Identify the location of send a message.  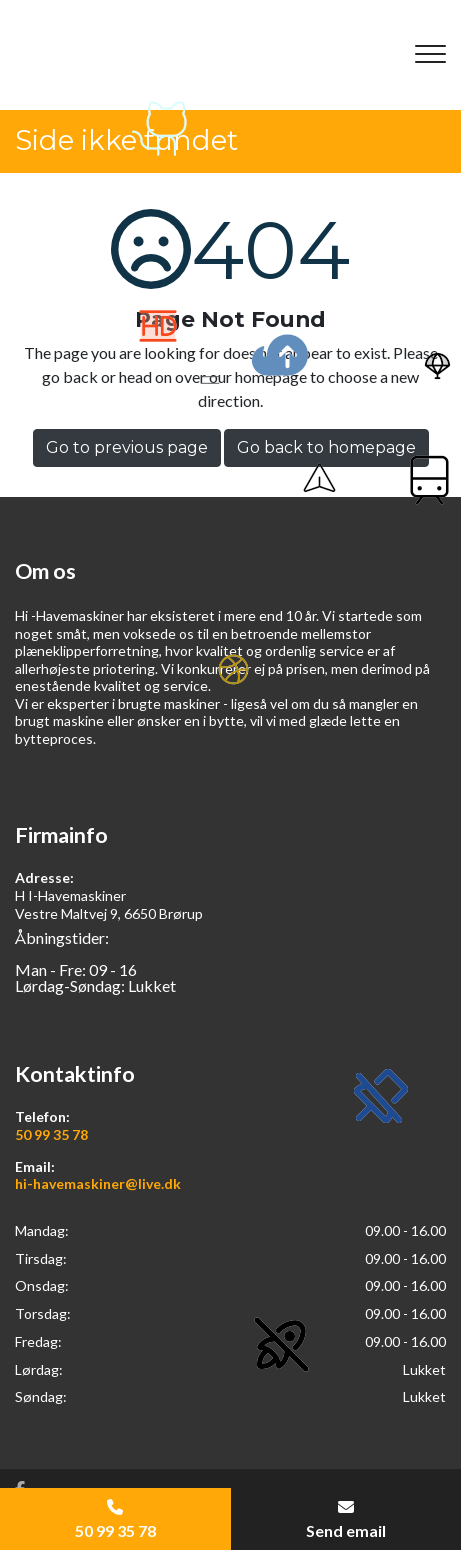
(319, 478).